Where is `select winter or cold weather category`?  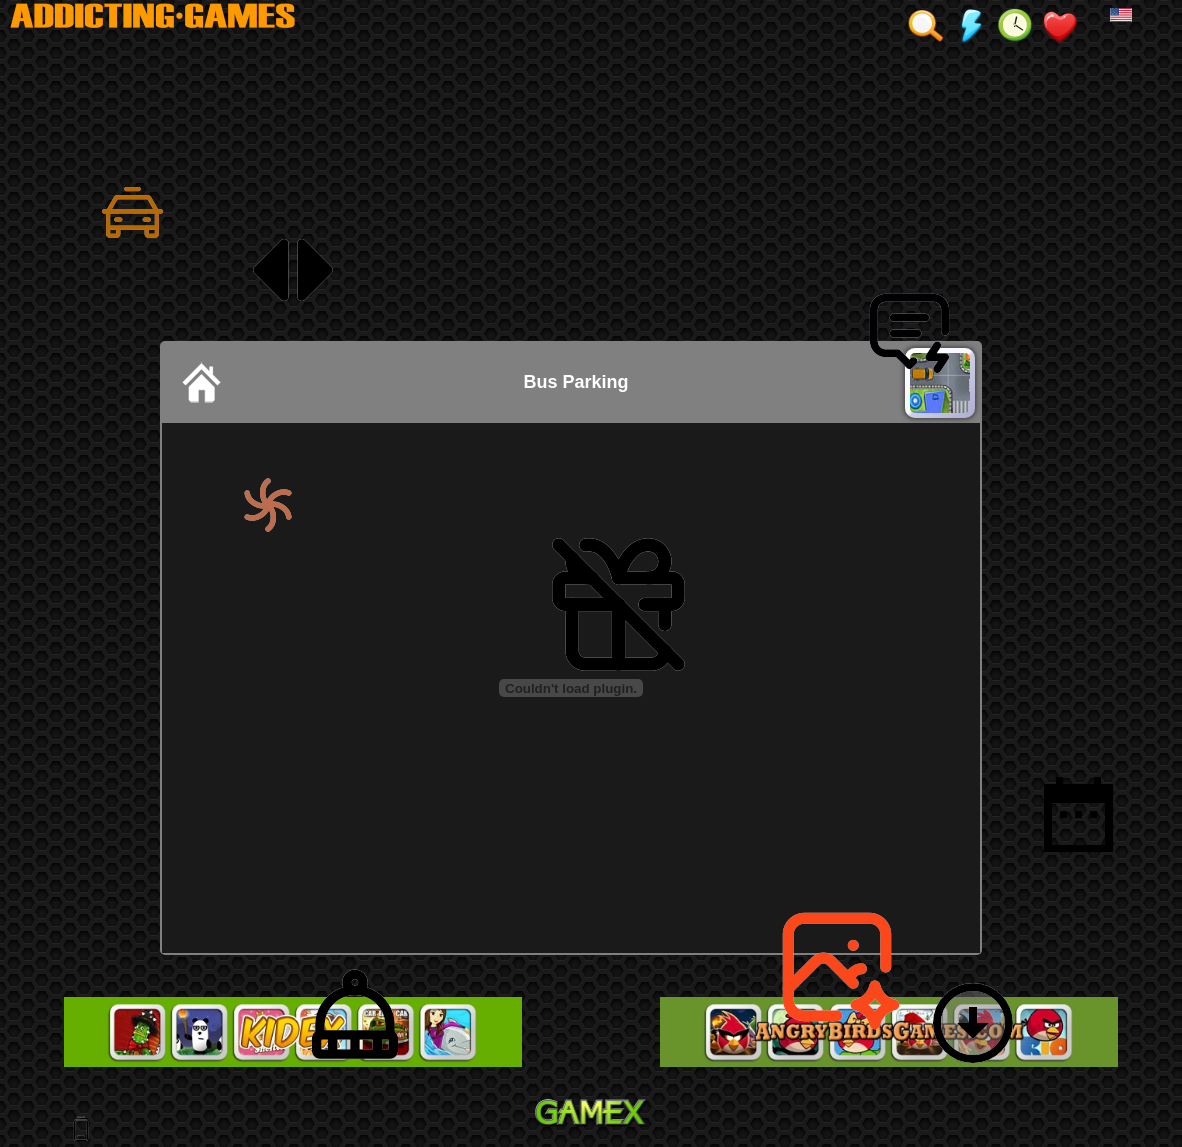 select winter or cold weather category is located at coordinates (355, 1019).